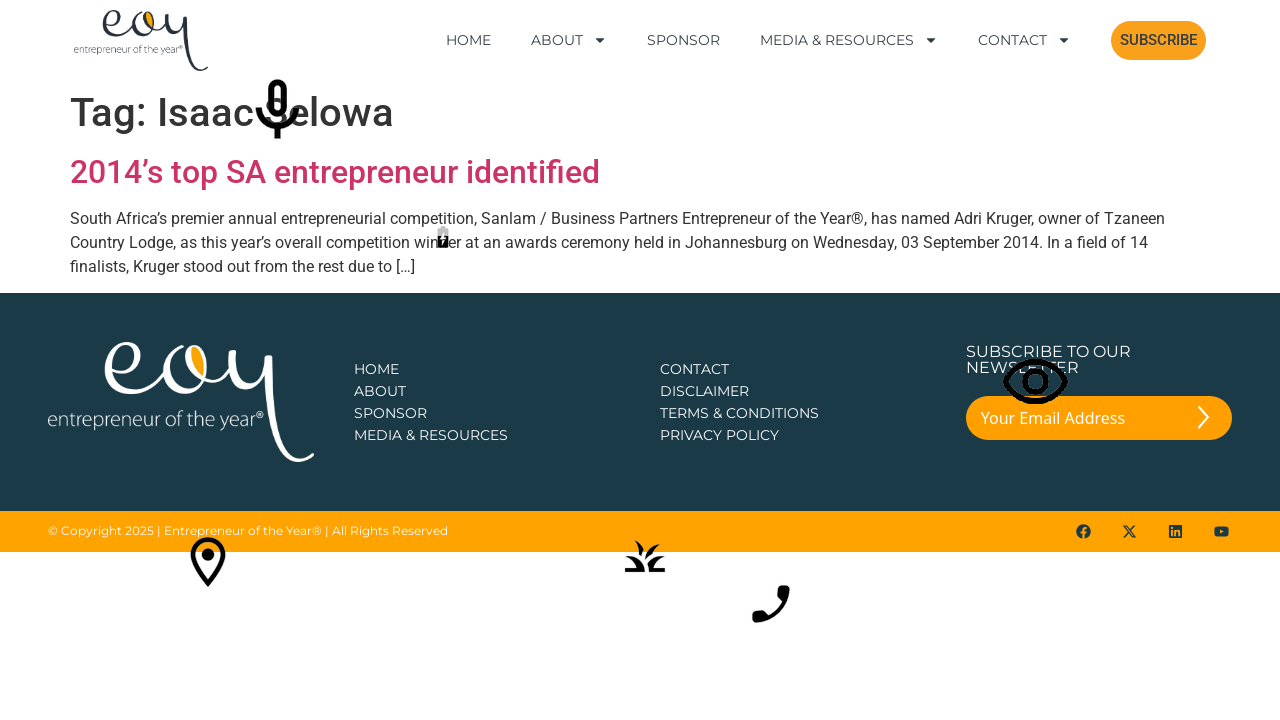  I want to click on make a phone call, so click(771, 604).